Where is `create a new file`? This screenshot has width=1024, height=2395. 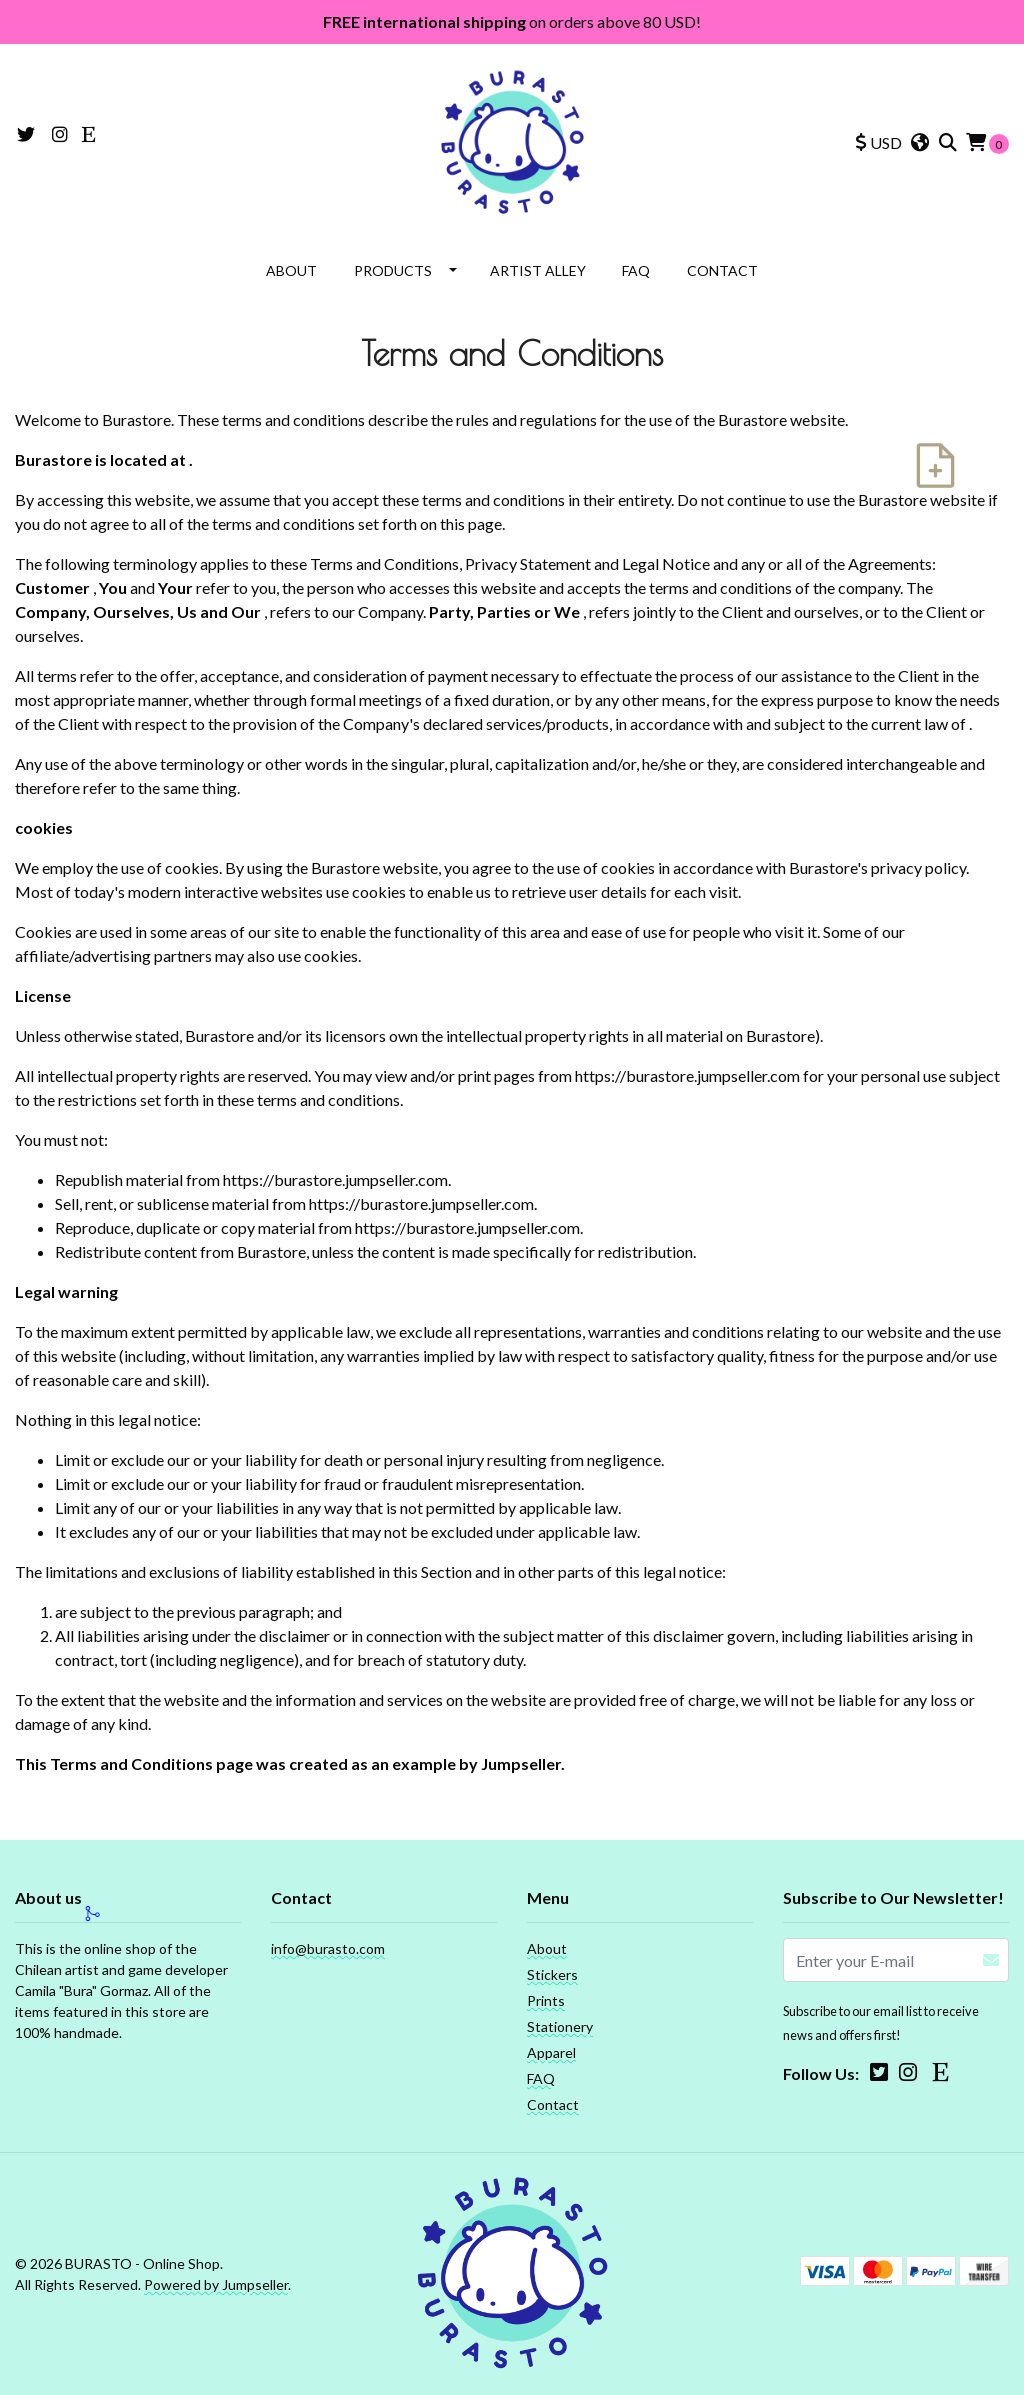
create a new file is located at coordinates (935, 465).